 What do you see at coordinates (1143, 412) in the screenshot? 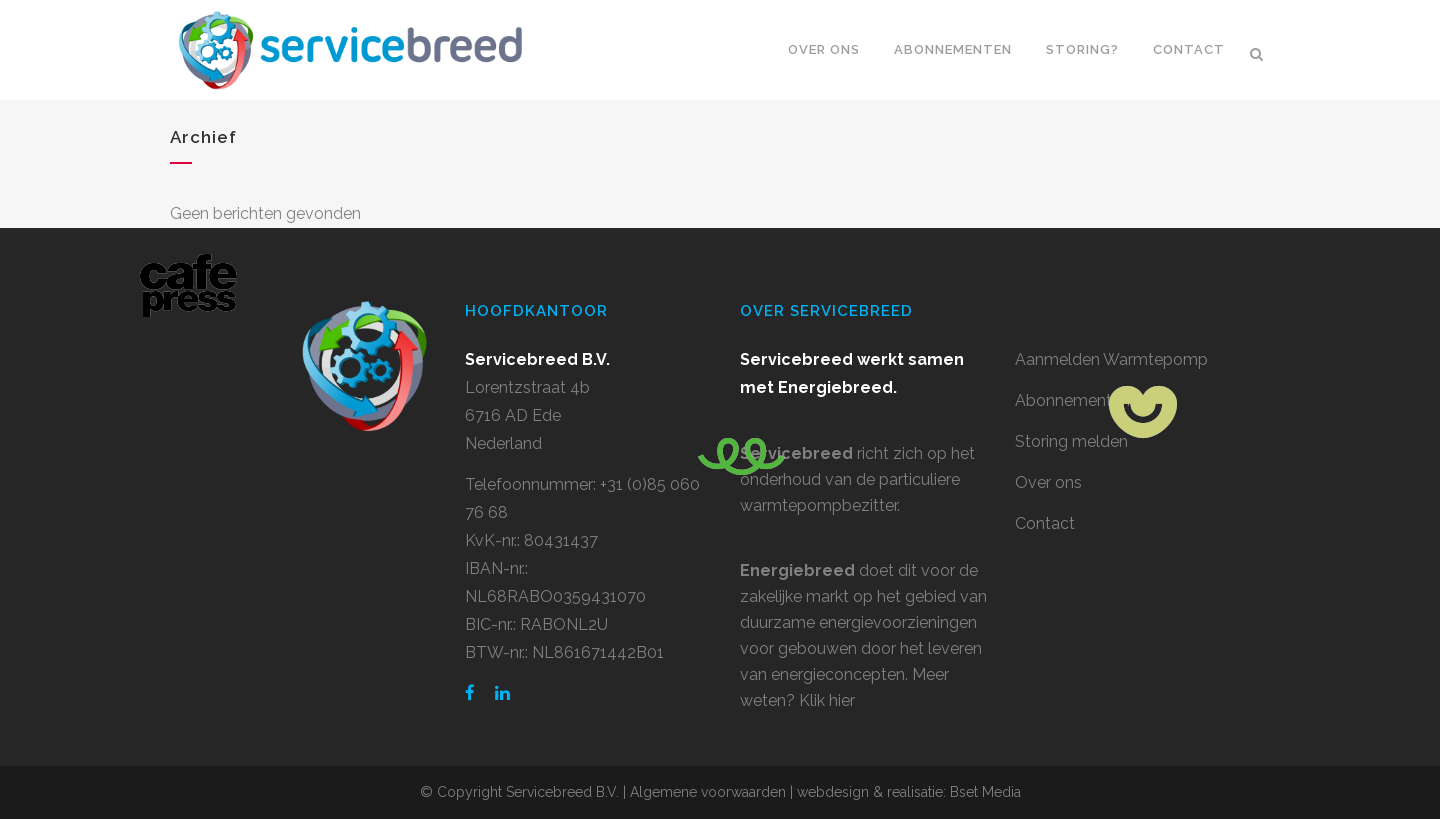
I see `open the Badoo dating app` at bounding box center [1143, 412].